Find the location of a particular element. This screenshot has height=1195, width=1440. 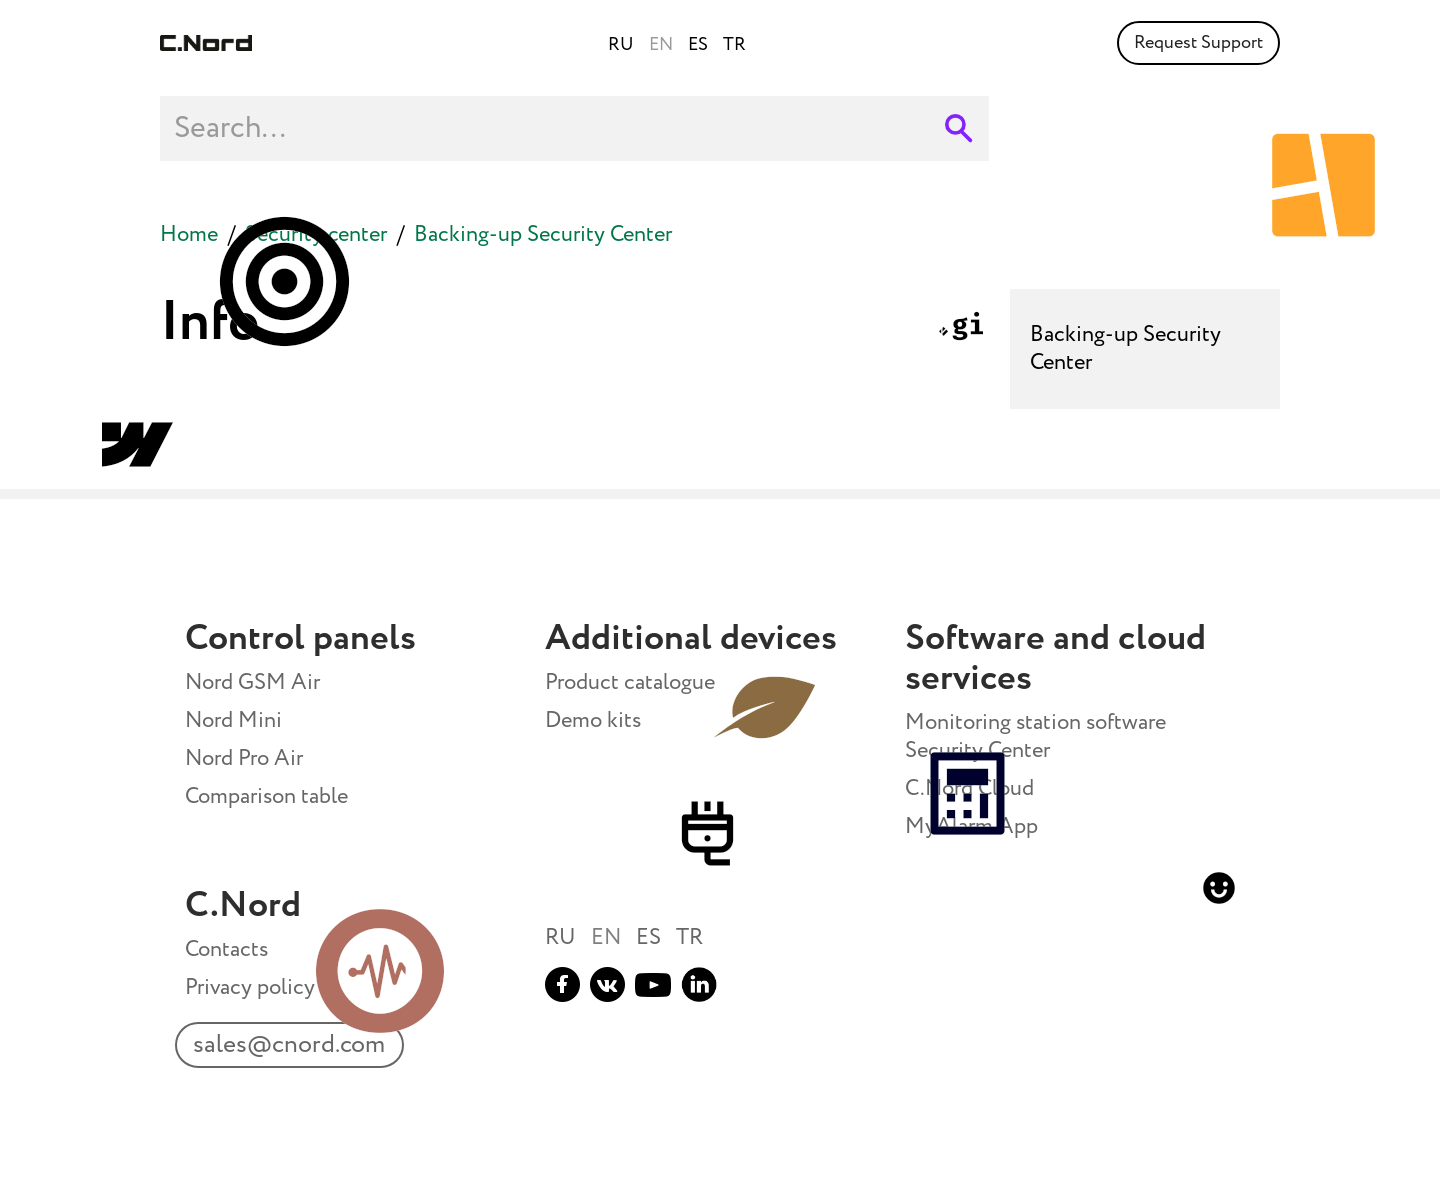

connect to power or charging is located at coordinates (707, 833).